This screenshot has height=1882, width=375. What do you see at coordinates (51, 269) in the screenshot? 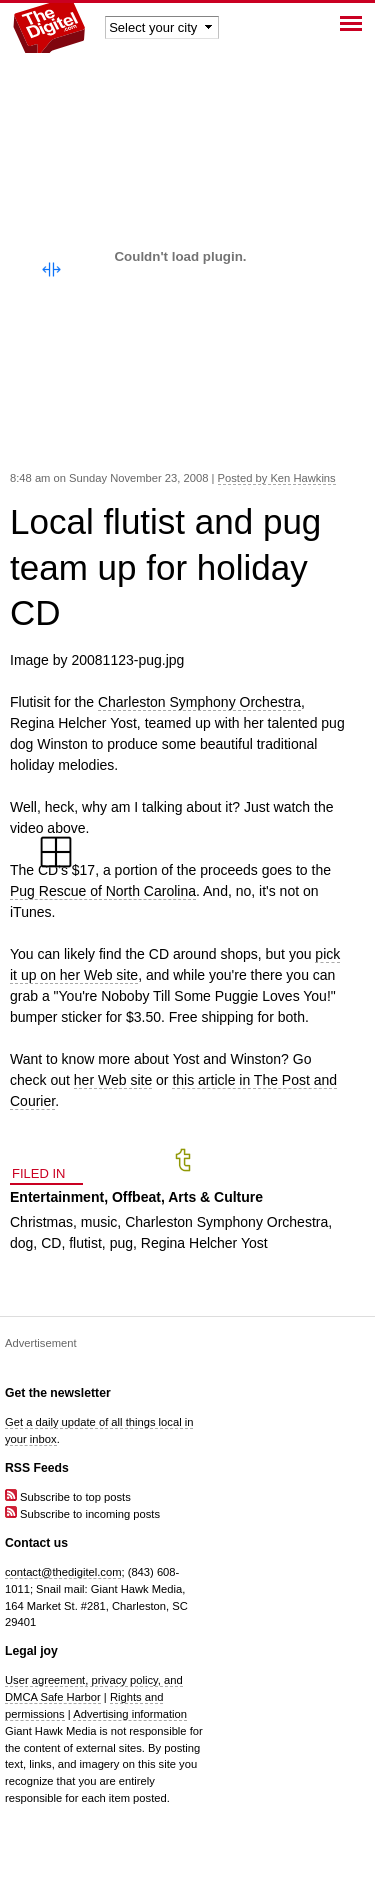
I see `adjust horizontal split between panels` at bounding box center [51, 269].